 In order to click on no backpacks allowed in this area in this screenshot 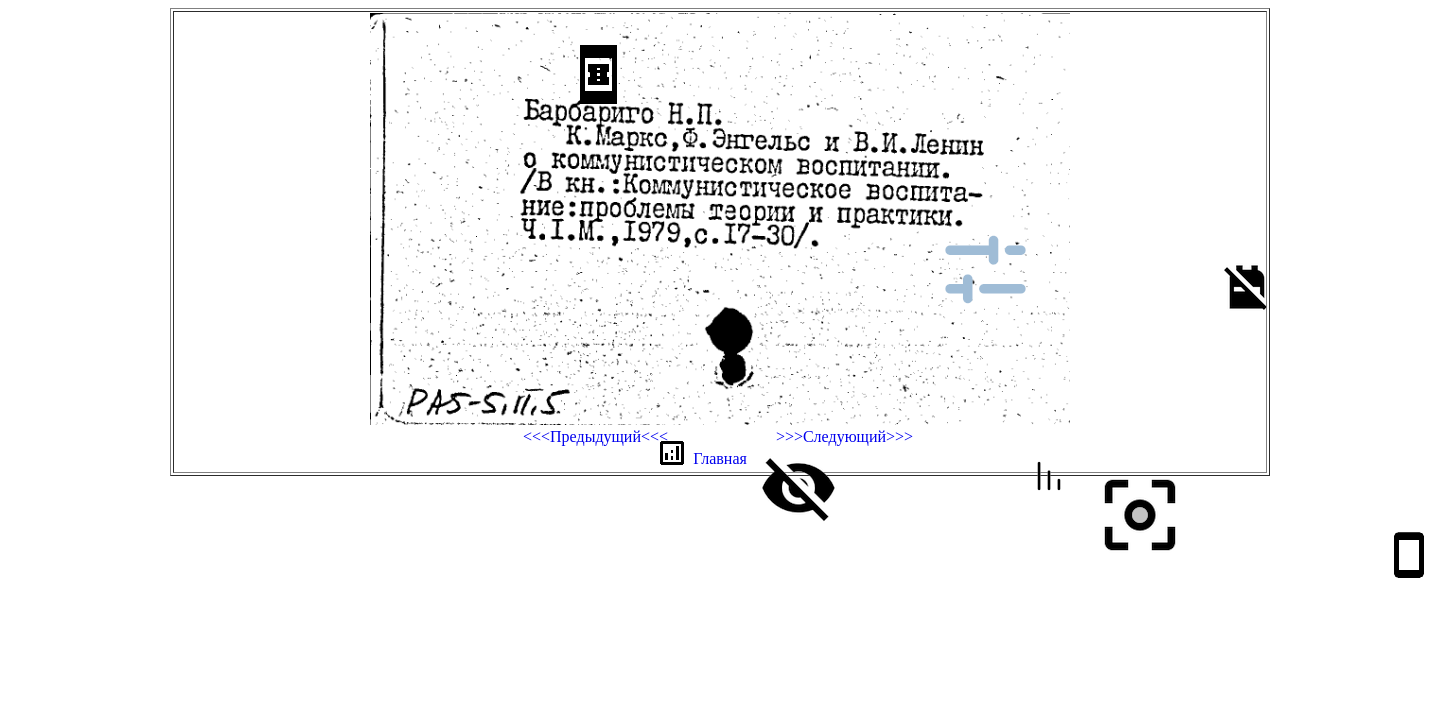, I will do `click(1247, 287)`.